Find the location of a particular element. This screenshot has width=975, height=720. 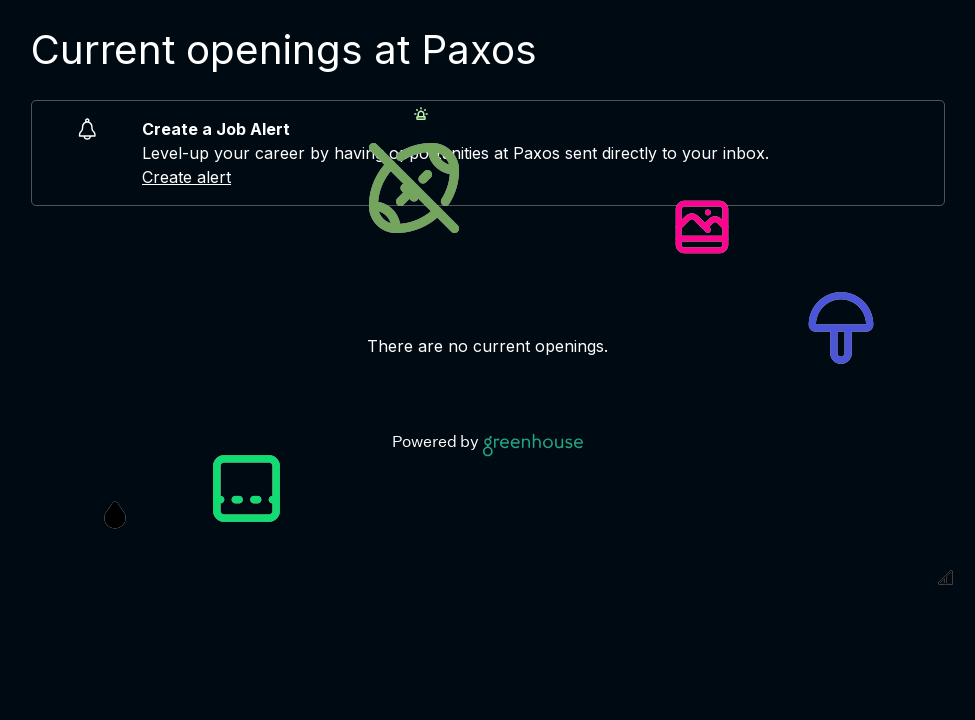

disable football notifications is located at coordinates (414, 188).